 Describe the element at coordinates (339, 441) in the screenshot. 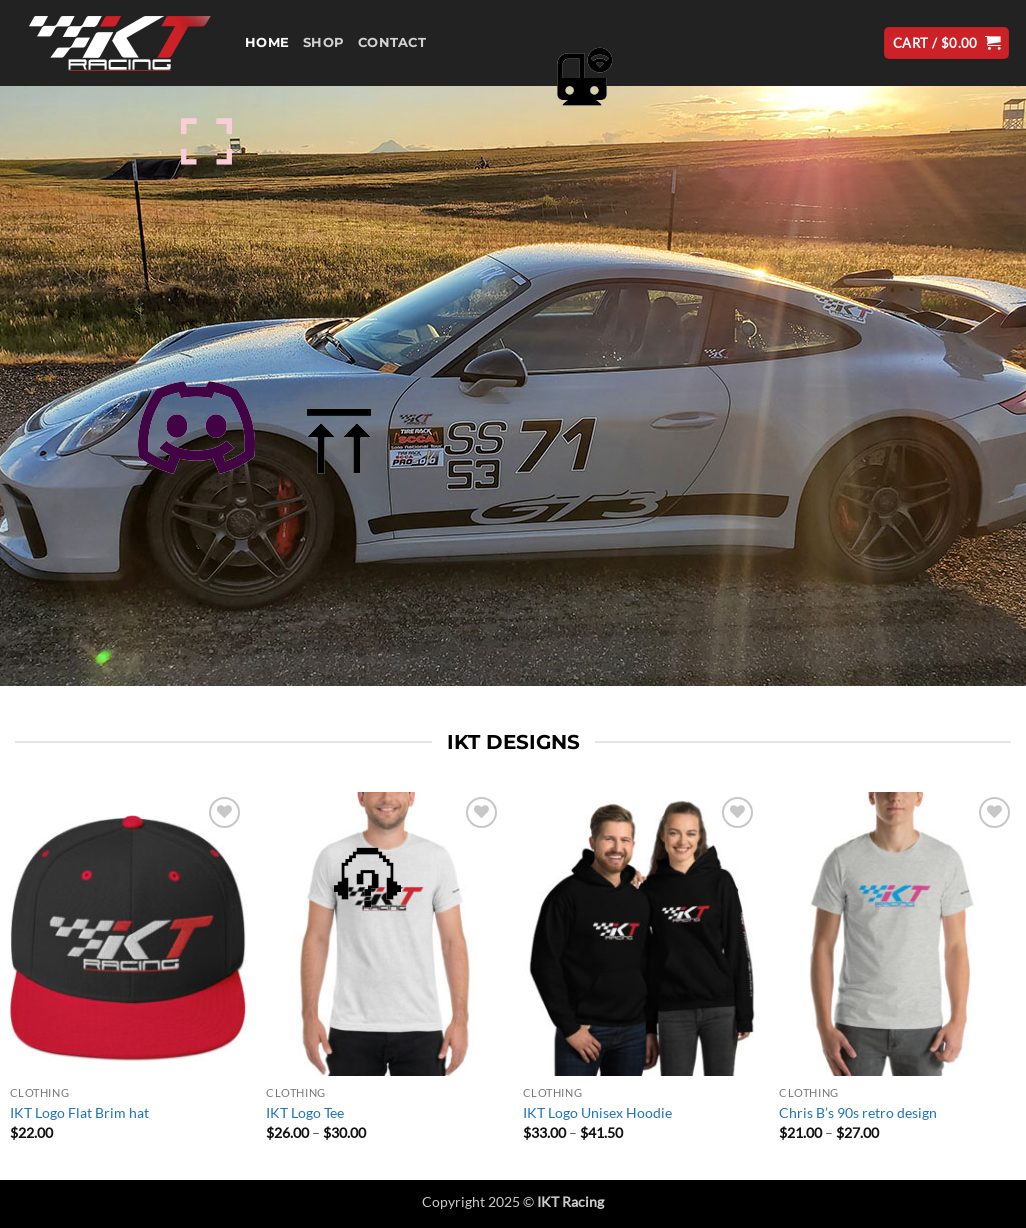

I see `align selected content to the top edge` at that location.